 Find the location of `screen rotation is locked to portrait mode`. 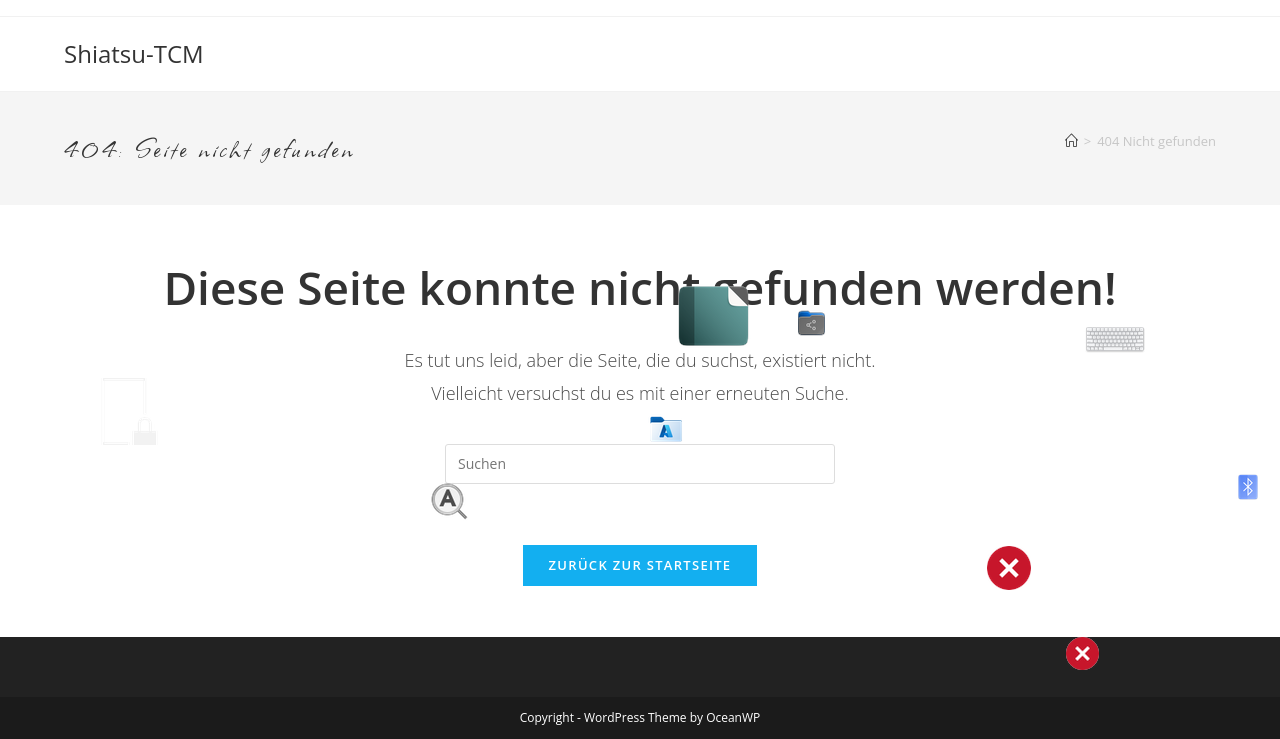

screen rotation is locked to portrait mode is located at coordinates (129, 411).